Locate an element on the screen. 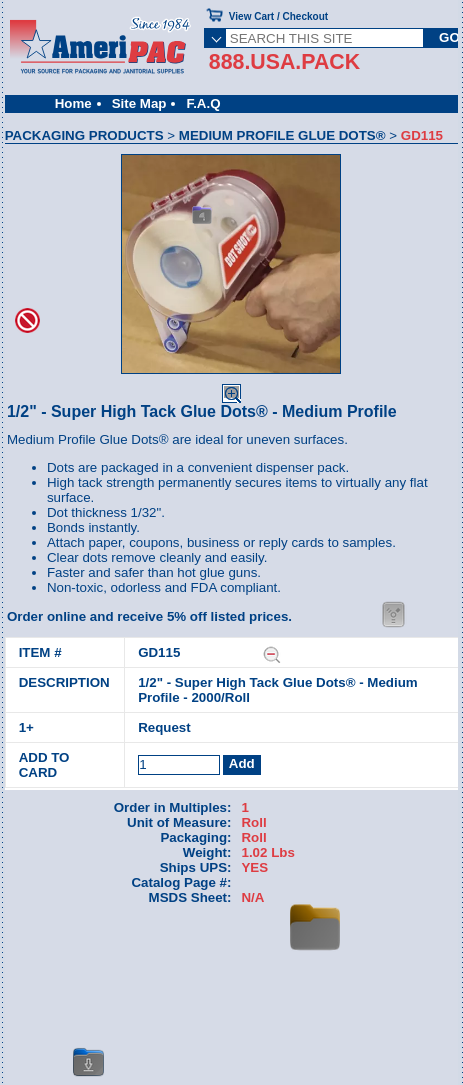 This screenshot has height=1085, width=463. open insync cloud sync folder is located at coordinates (202, 215).